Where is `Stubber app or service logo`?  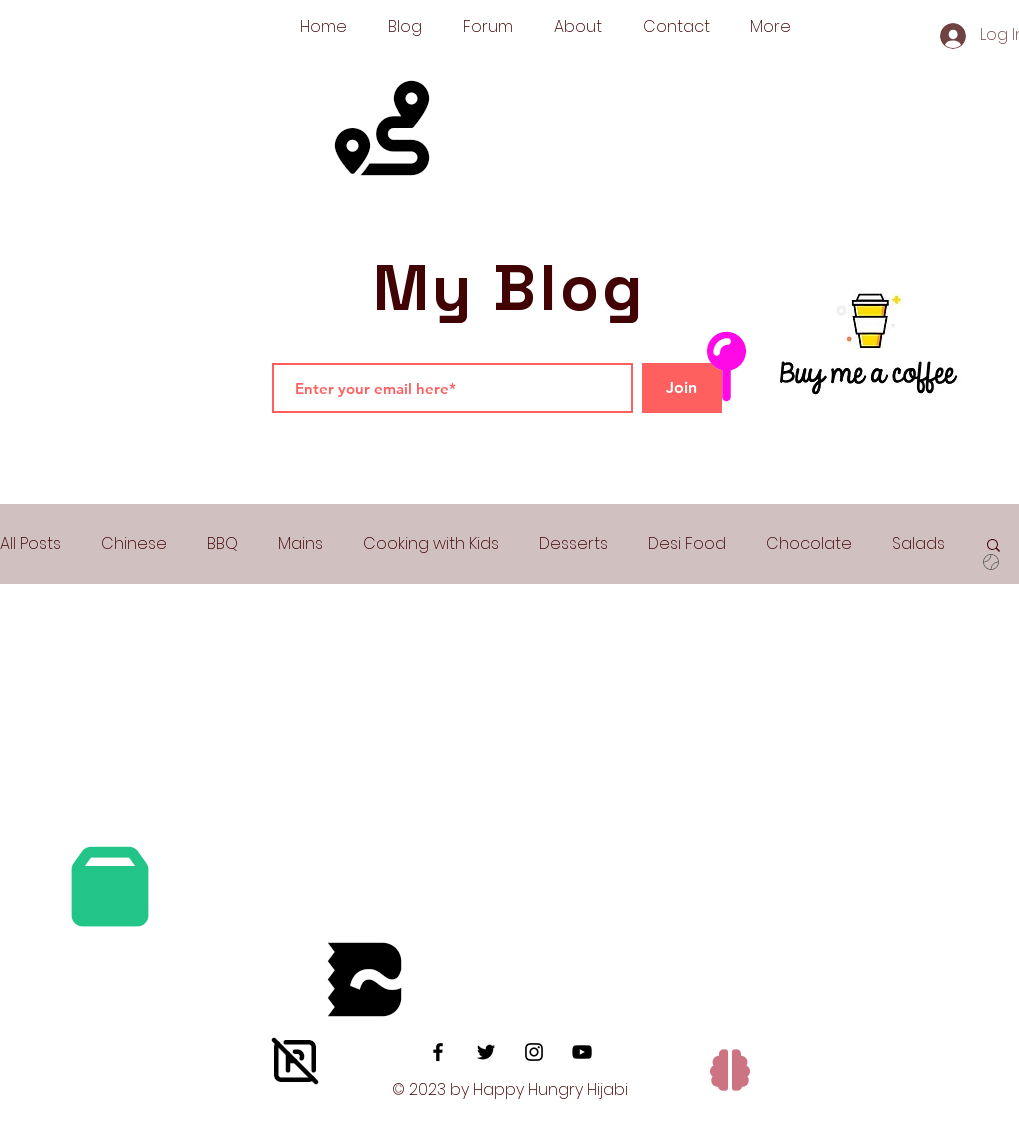
Stubber app or service logo is located at coordinates (364, 979).